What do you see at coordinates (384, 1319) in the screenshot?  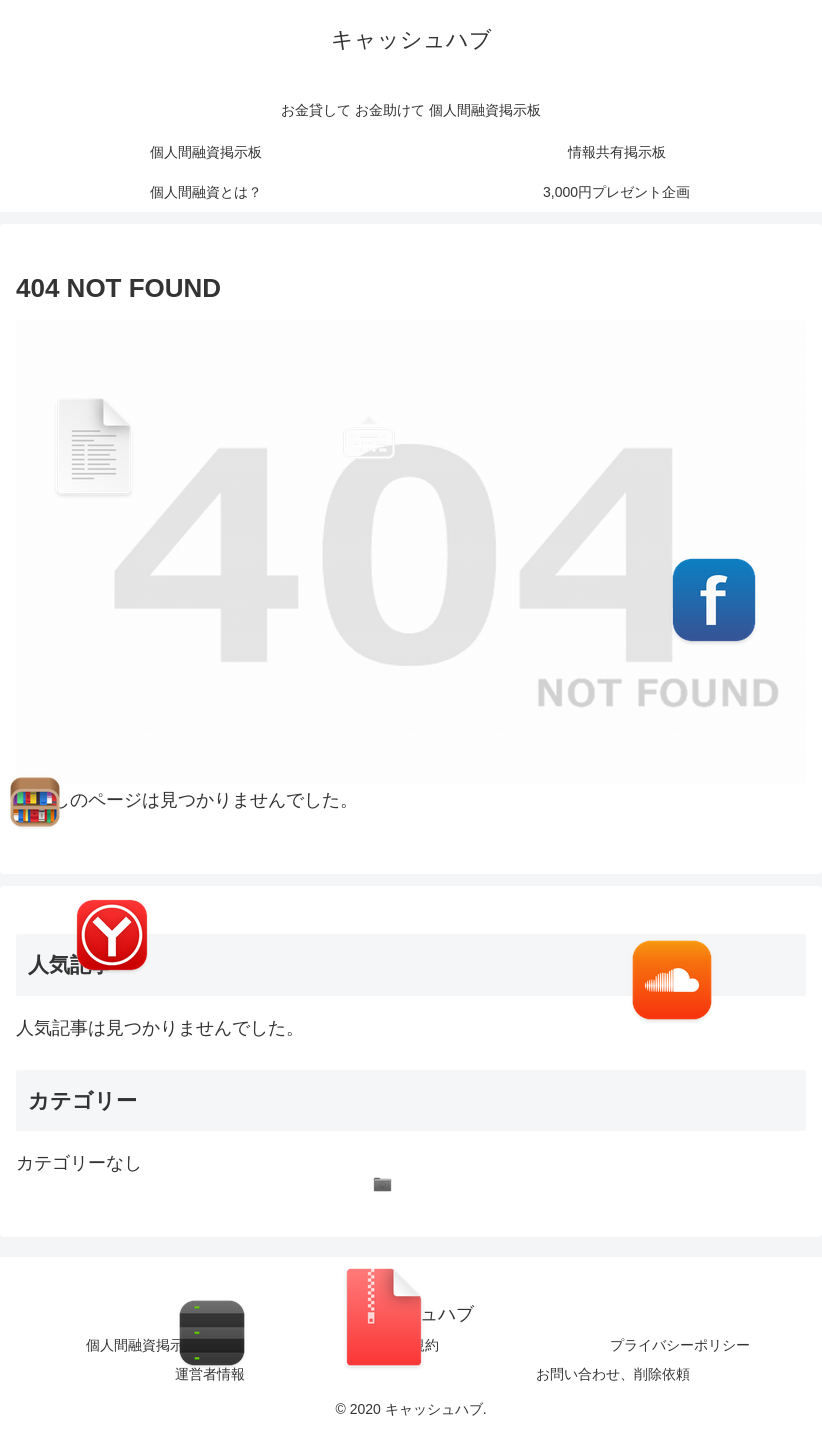 I see `an lzop compressed archive file` at bounding box center [384, 1319].